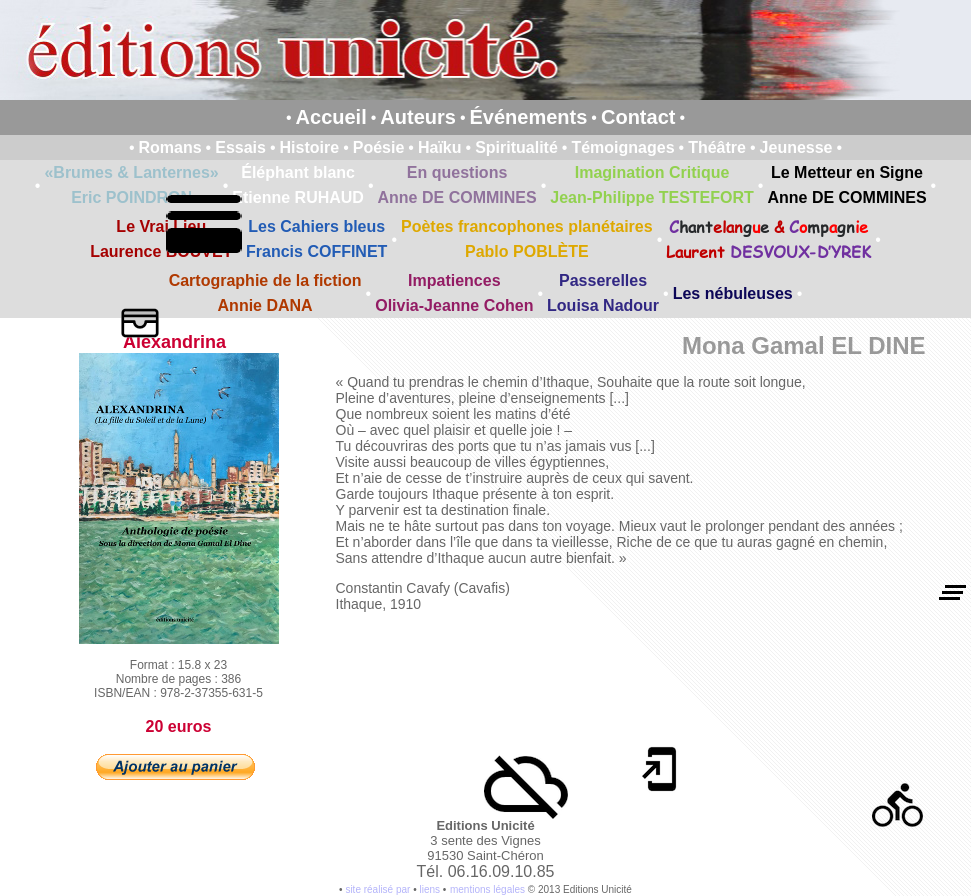 The width and height of the screenshot is (971, 896). What do you see at coordinates (897, 805) in the screenshot?
I see `get cycling directions` at bounding box center [897, 805].